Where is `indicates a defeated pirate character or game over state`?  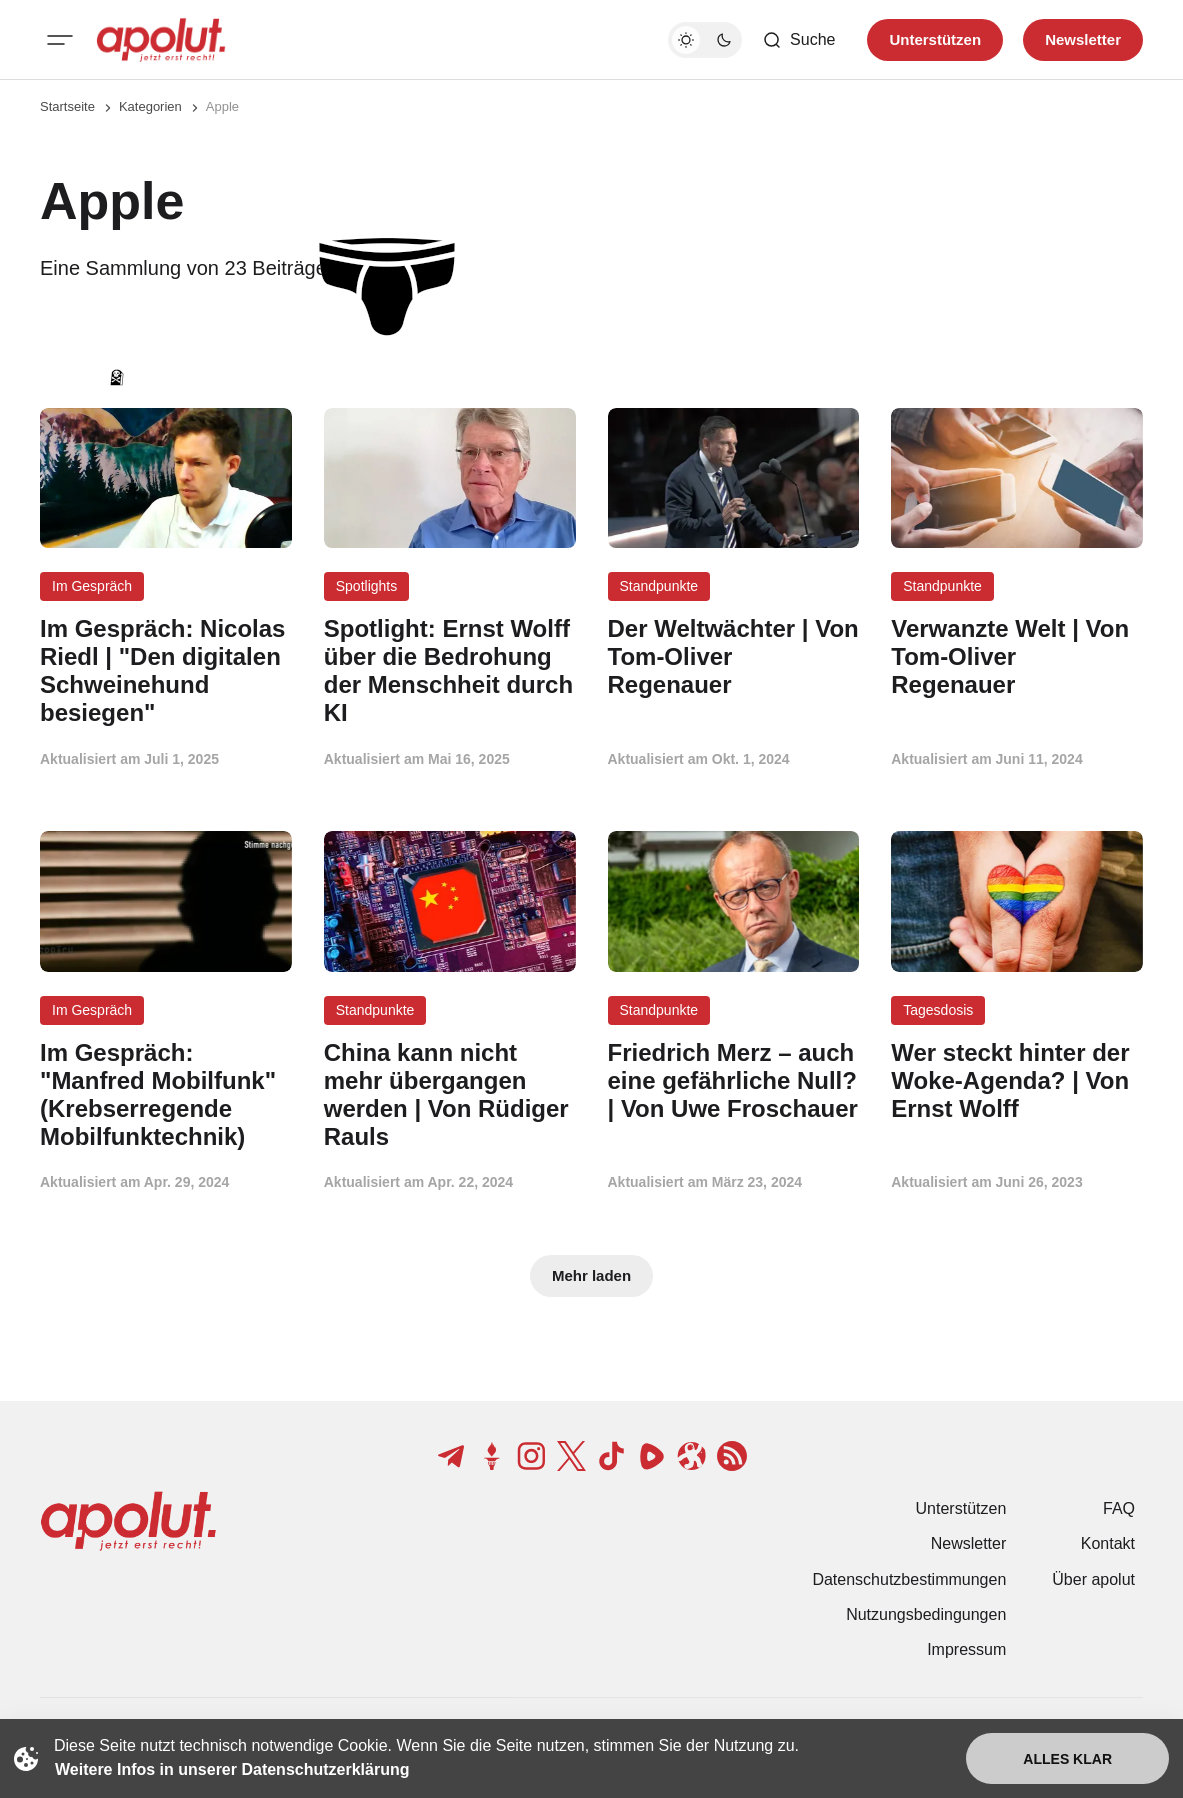 indicates a defeated pirate character or game over state is located at coordinates (116, 377).